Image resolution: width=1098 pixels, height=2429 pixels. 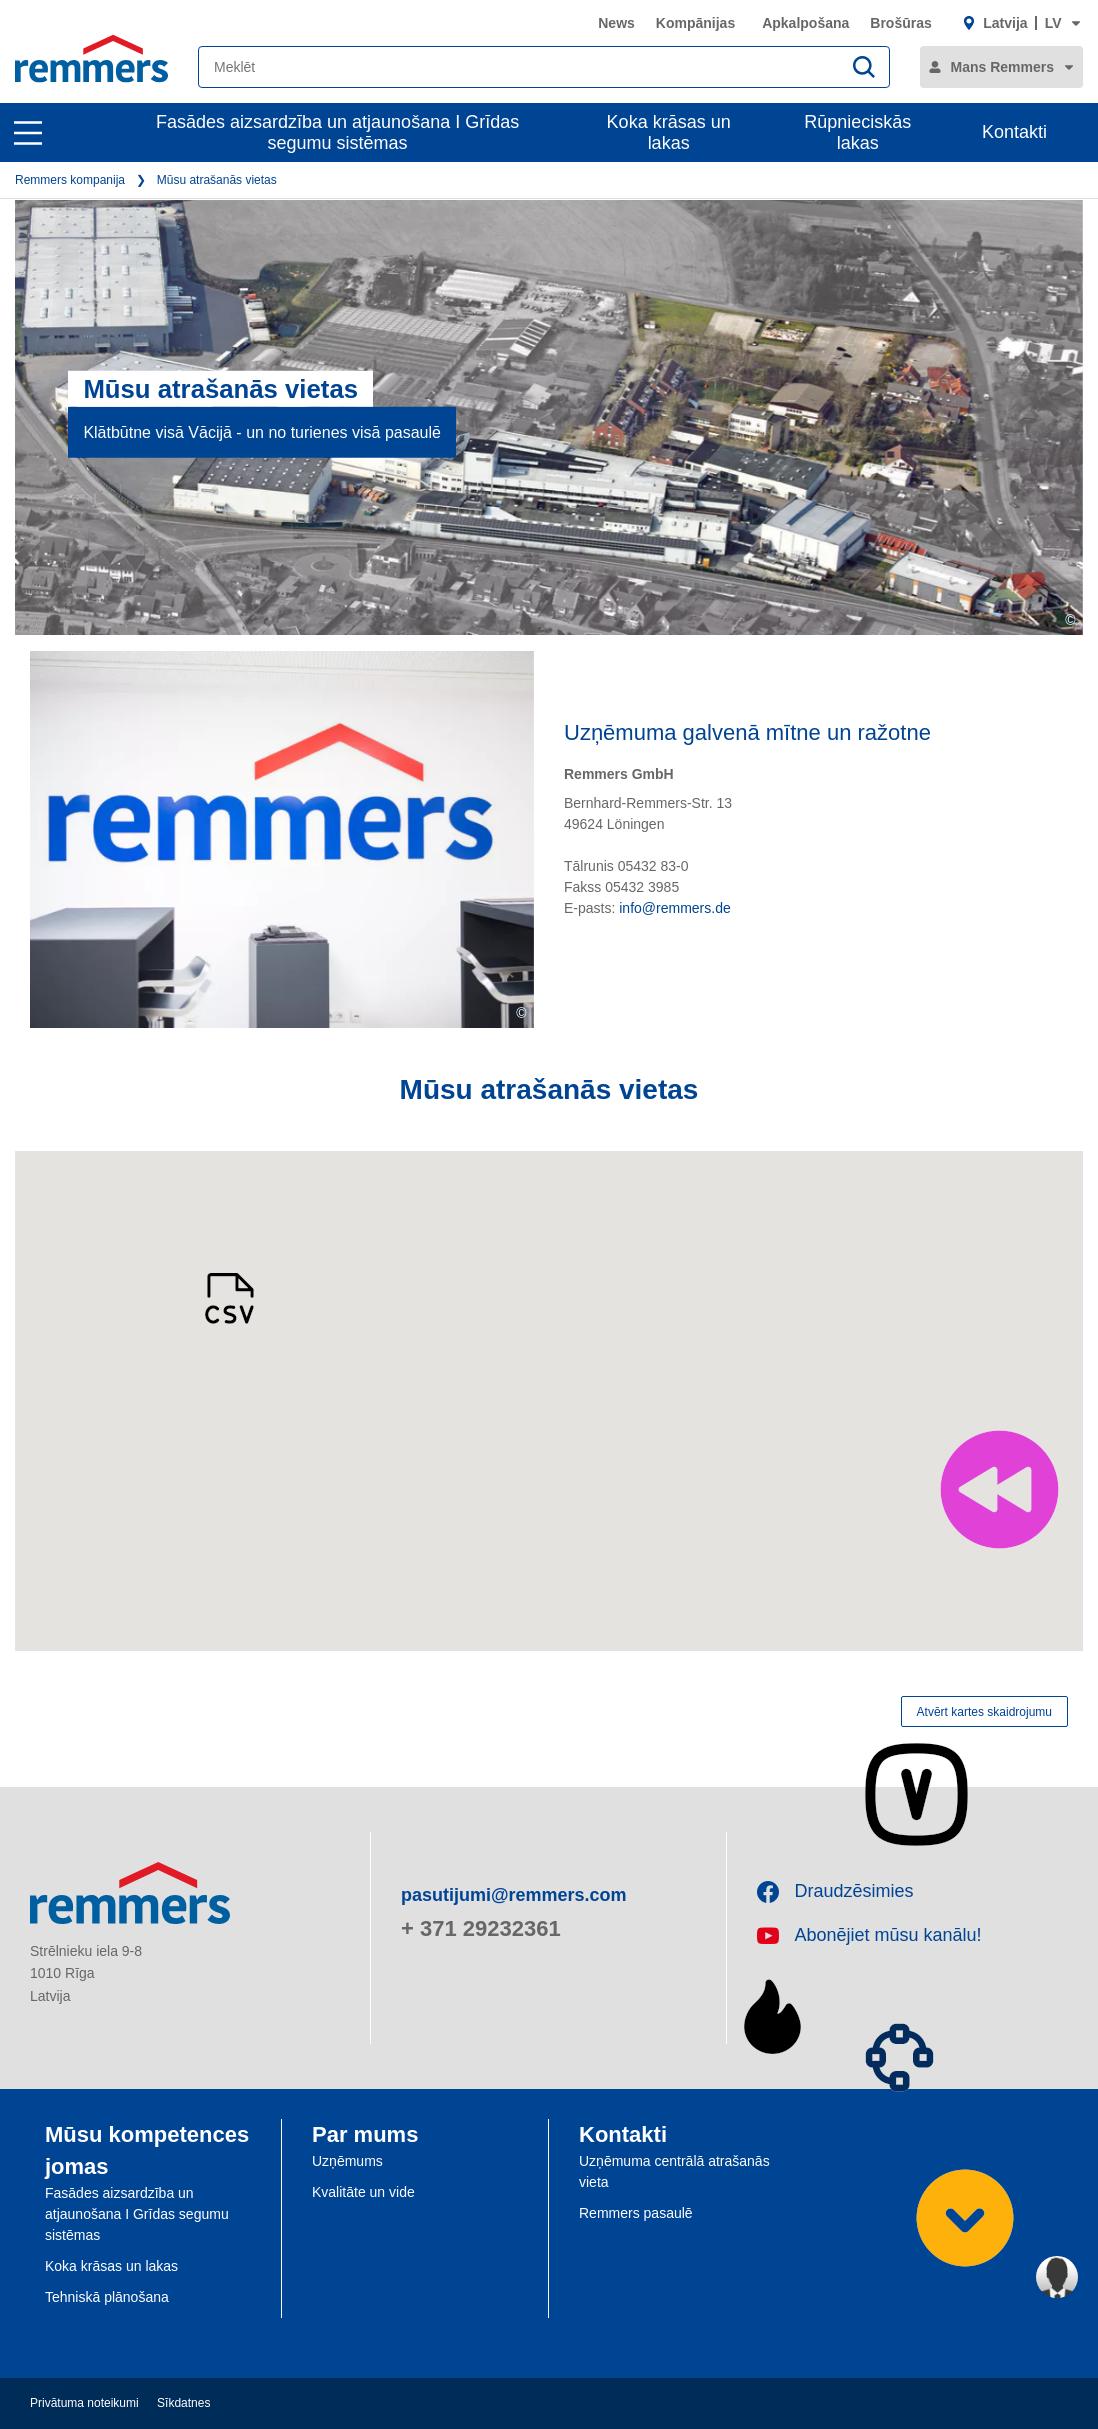 What do you see at coordinates (916, 1794) in the screenshot?
I see `indicates a "v" label or category tag` at bounding box center [916, 1794].